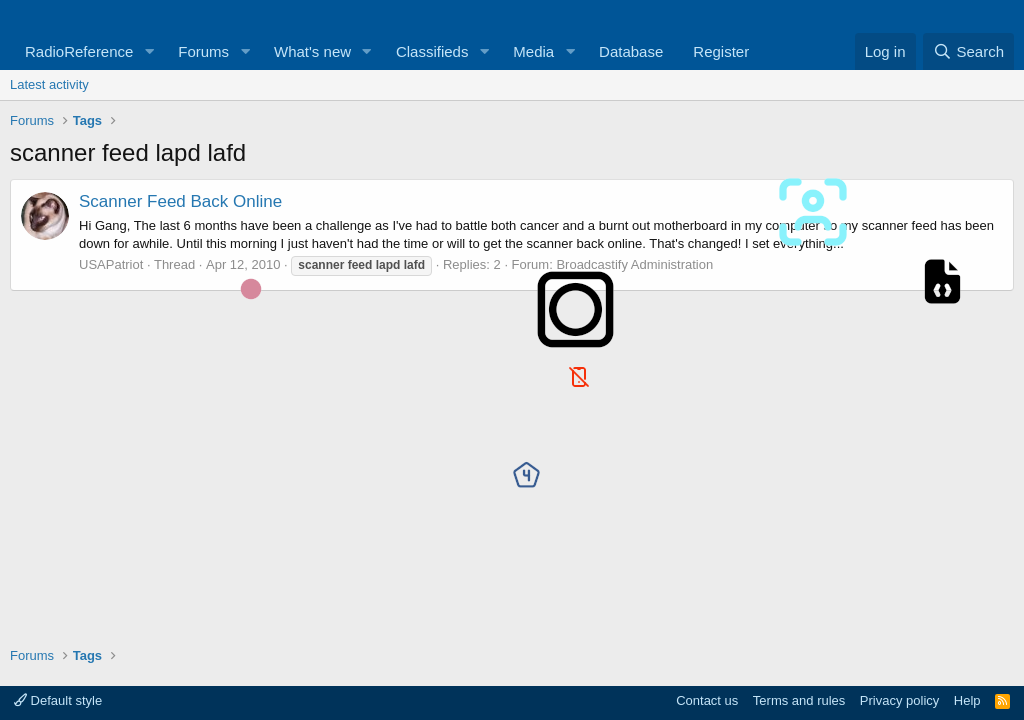 This screenshot has width=1024, height=720. Describe the element at coordinates (575, 309) in the screenshot. I see `tumble dry laundry care instruction` at that location.